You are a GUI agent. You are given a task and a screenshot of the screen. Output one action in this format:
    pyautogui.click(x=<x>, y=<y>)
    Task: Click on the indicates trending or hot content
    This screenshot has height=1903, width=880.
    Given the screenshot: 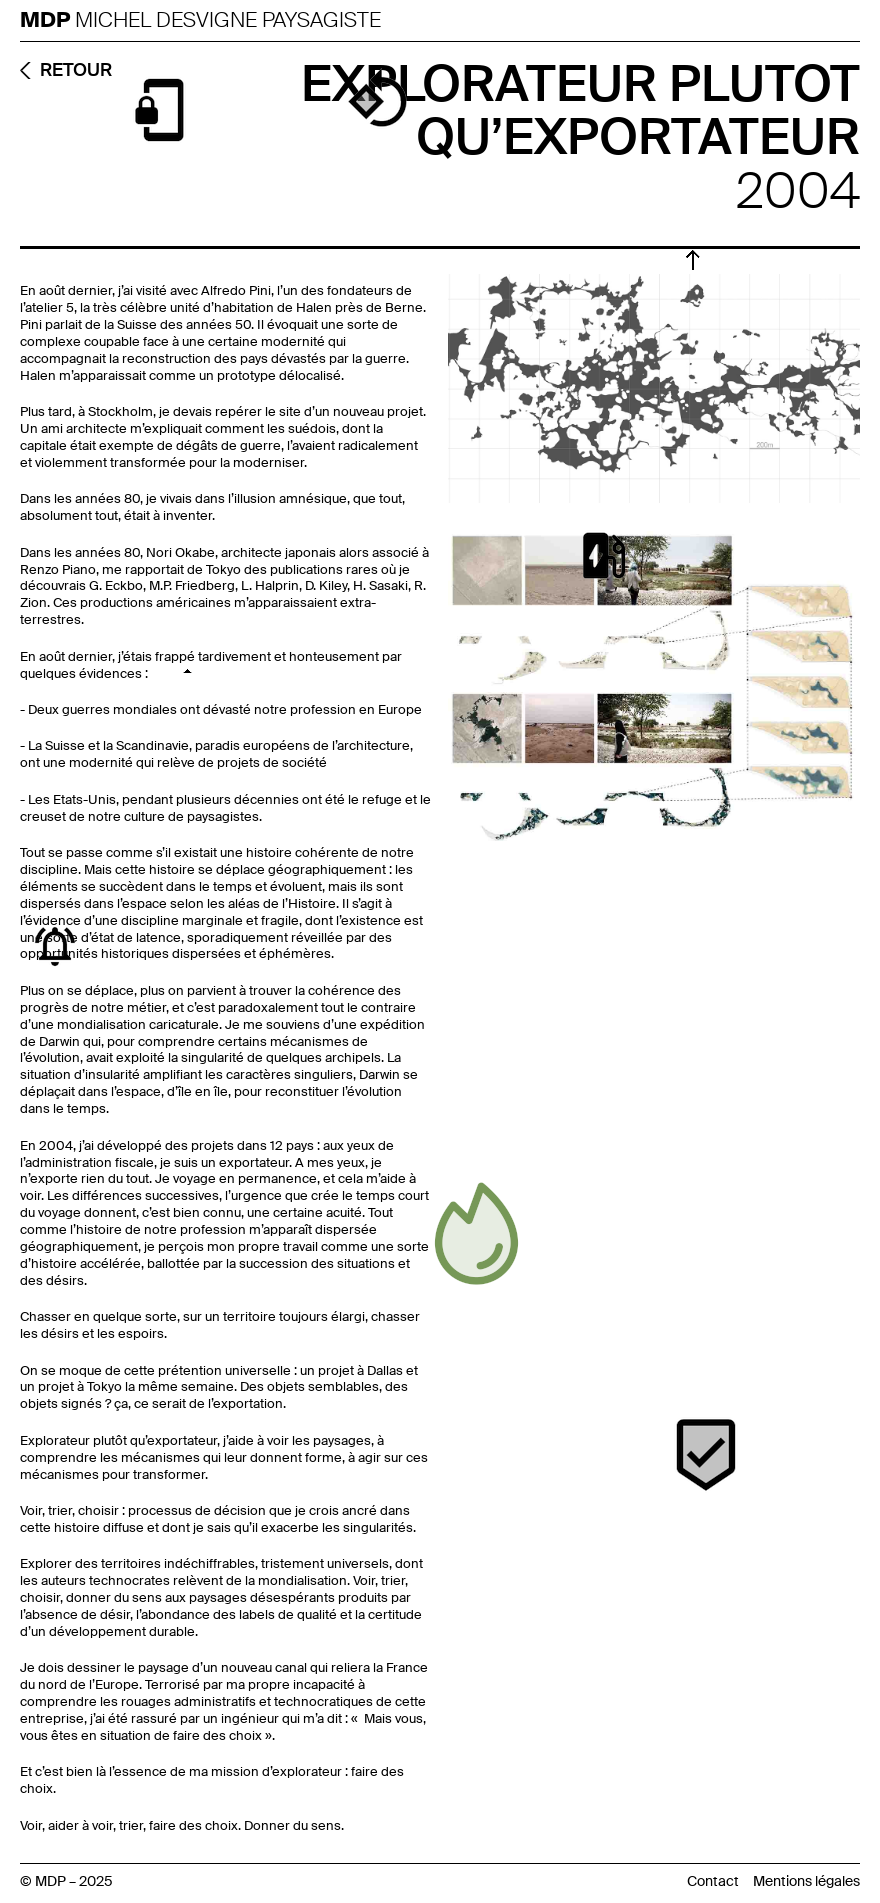 What is the action you would take?
    pyautogui.click(x=476, y=1235)
    